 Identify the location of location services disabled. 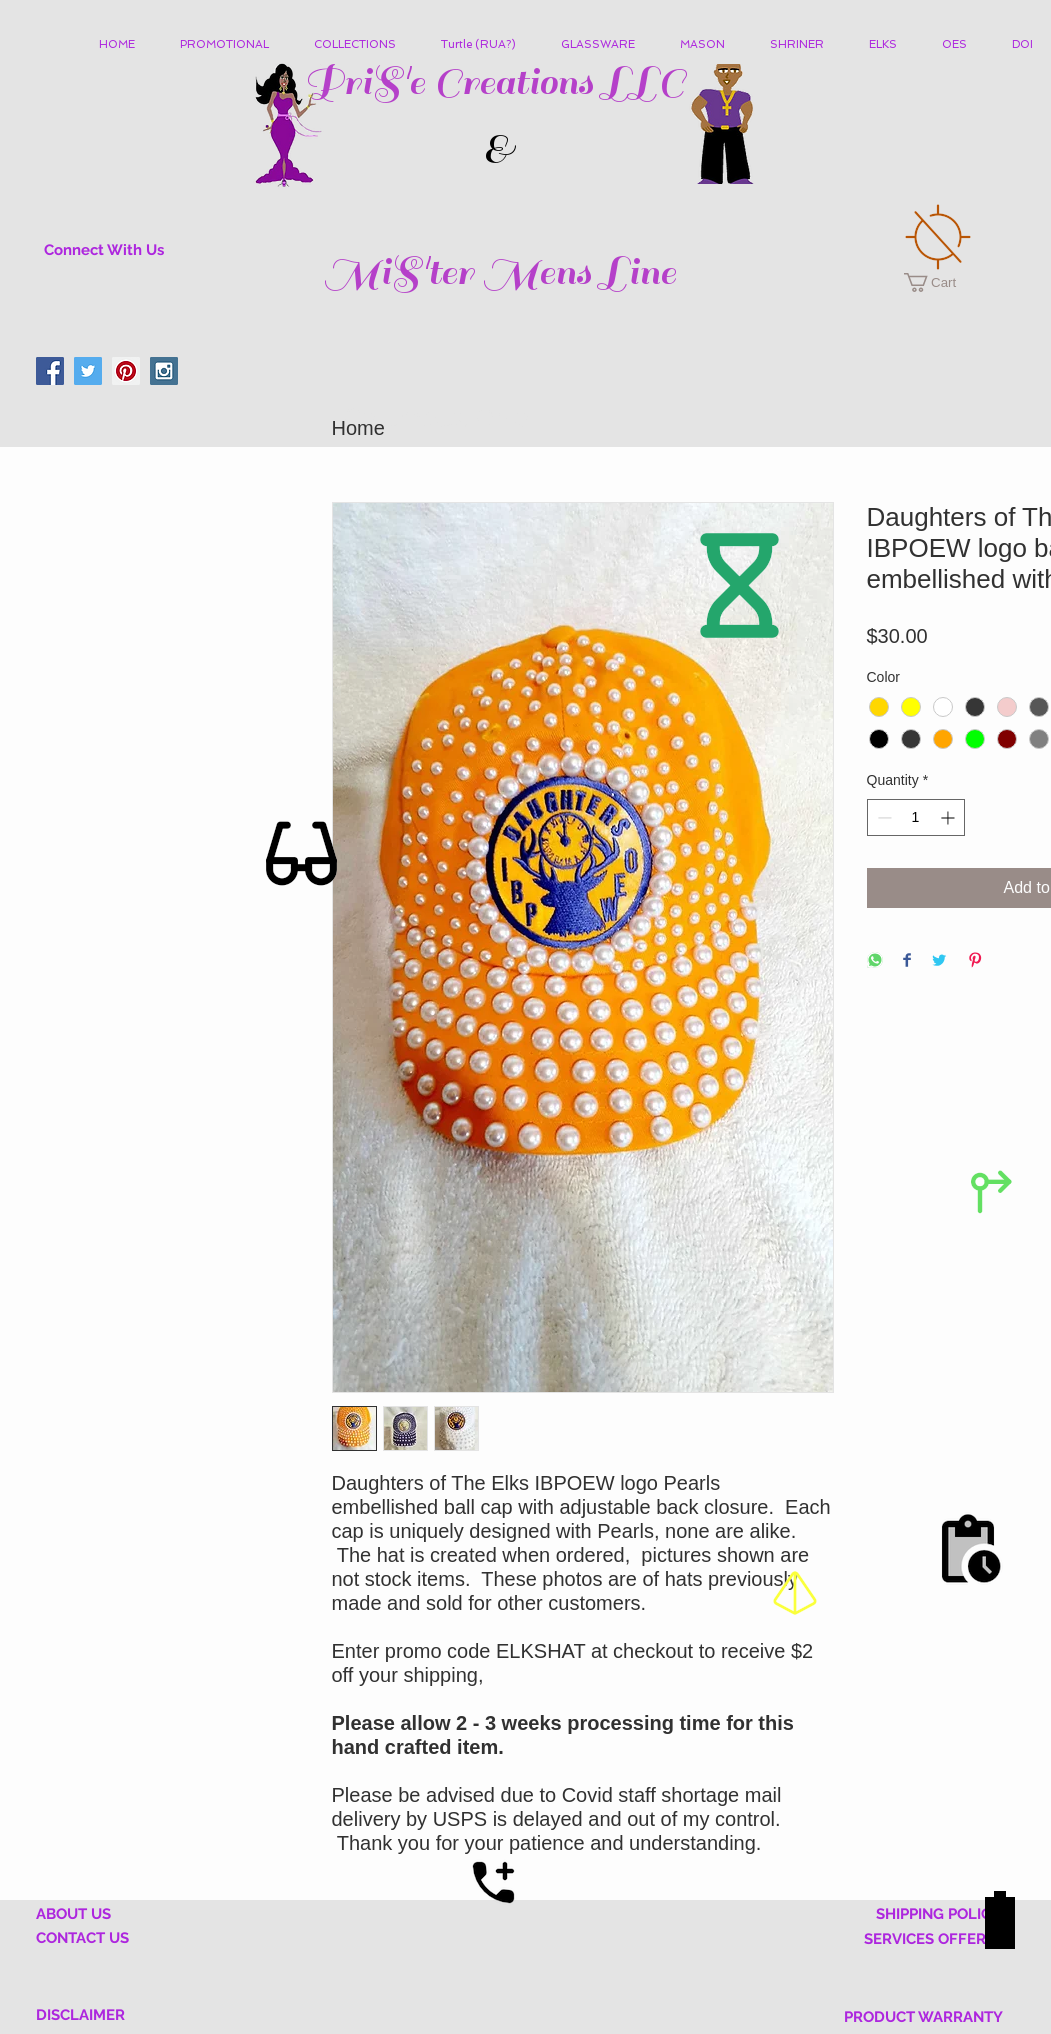
(938, 237).